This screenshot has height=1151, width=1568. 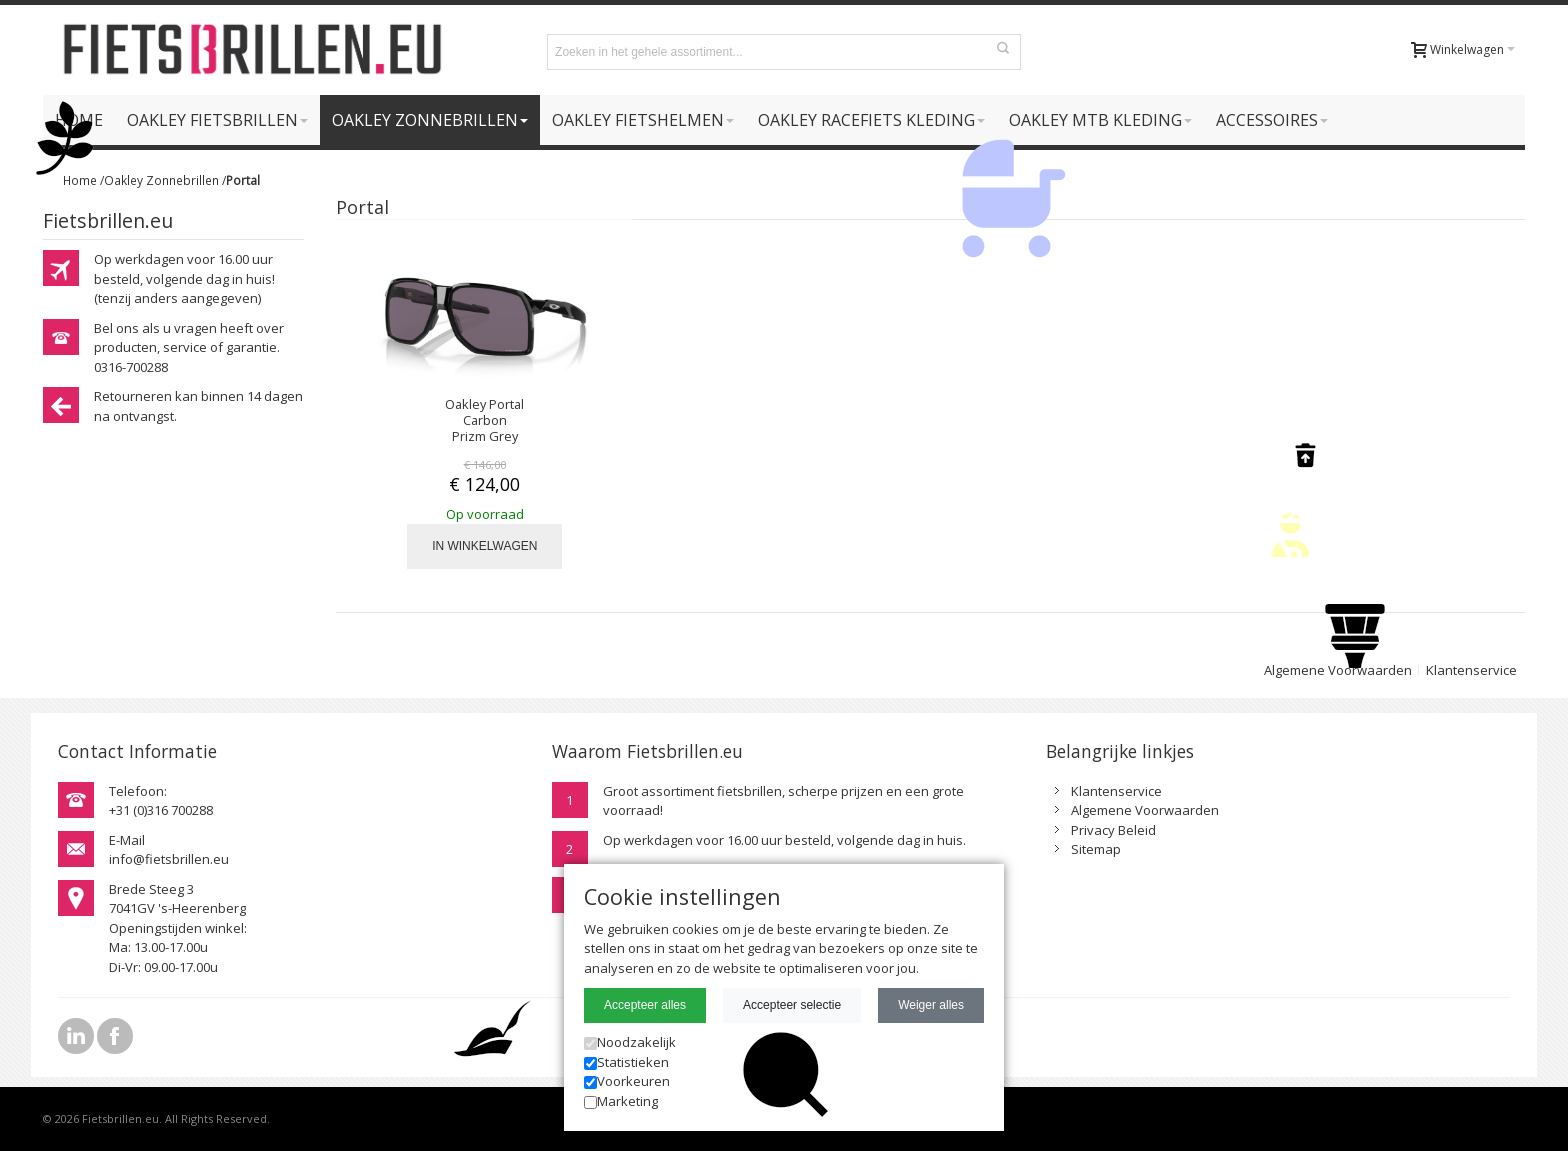 I want to click on indicates an injured or hurt user, so click(x=1290, y=534).